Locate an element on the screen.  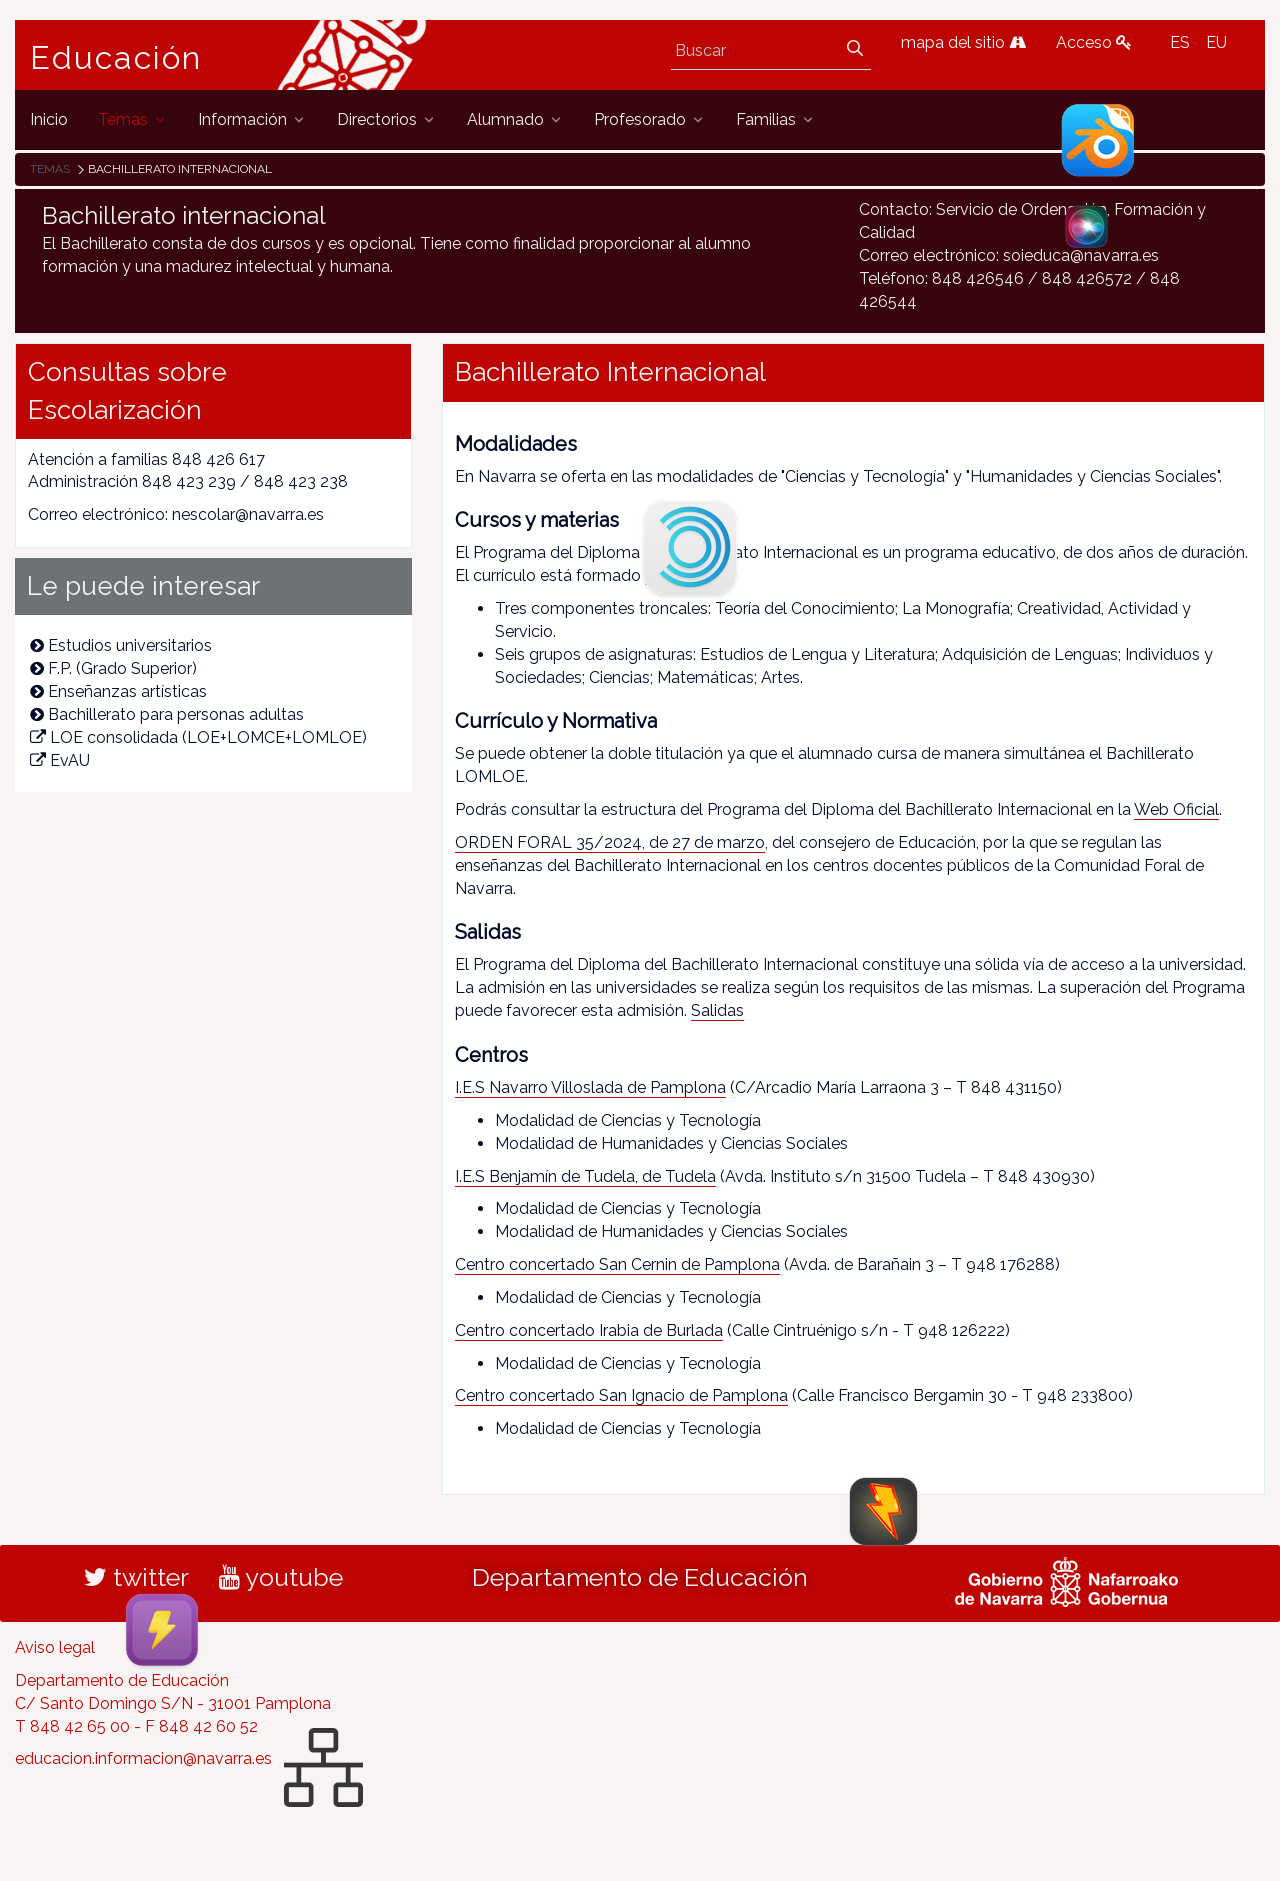
activate Siri voice assistant is located at coordinates (1086, 226).